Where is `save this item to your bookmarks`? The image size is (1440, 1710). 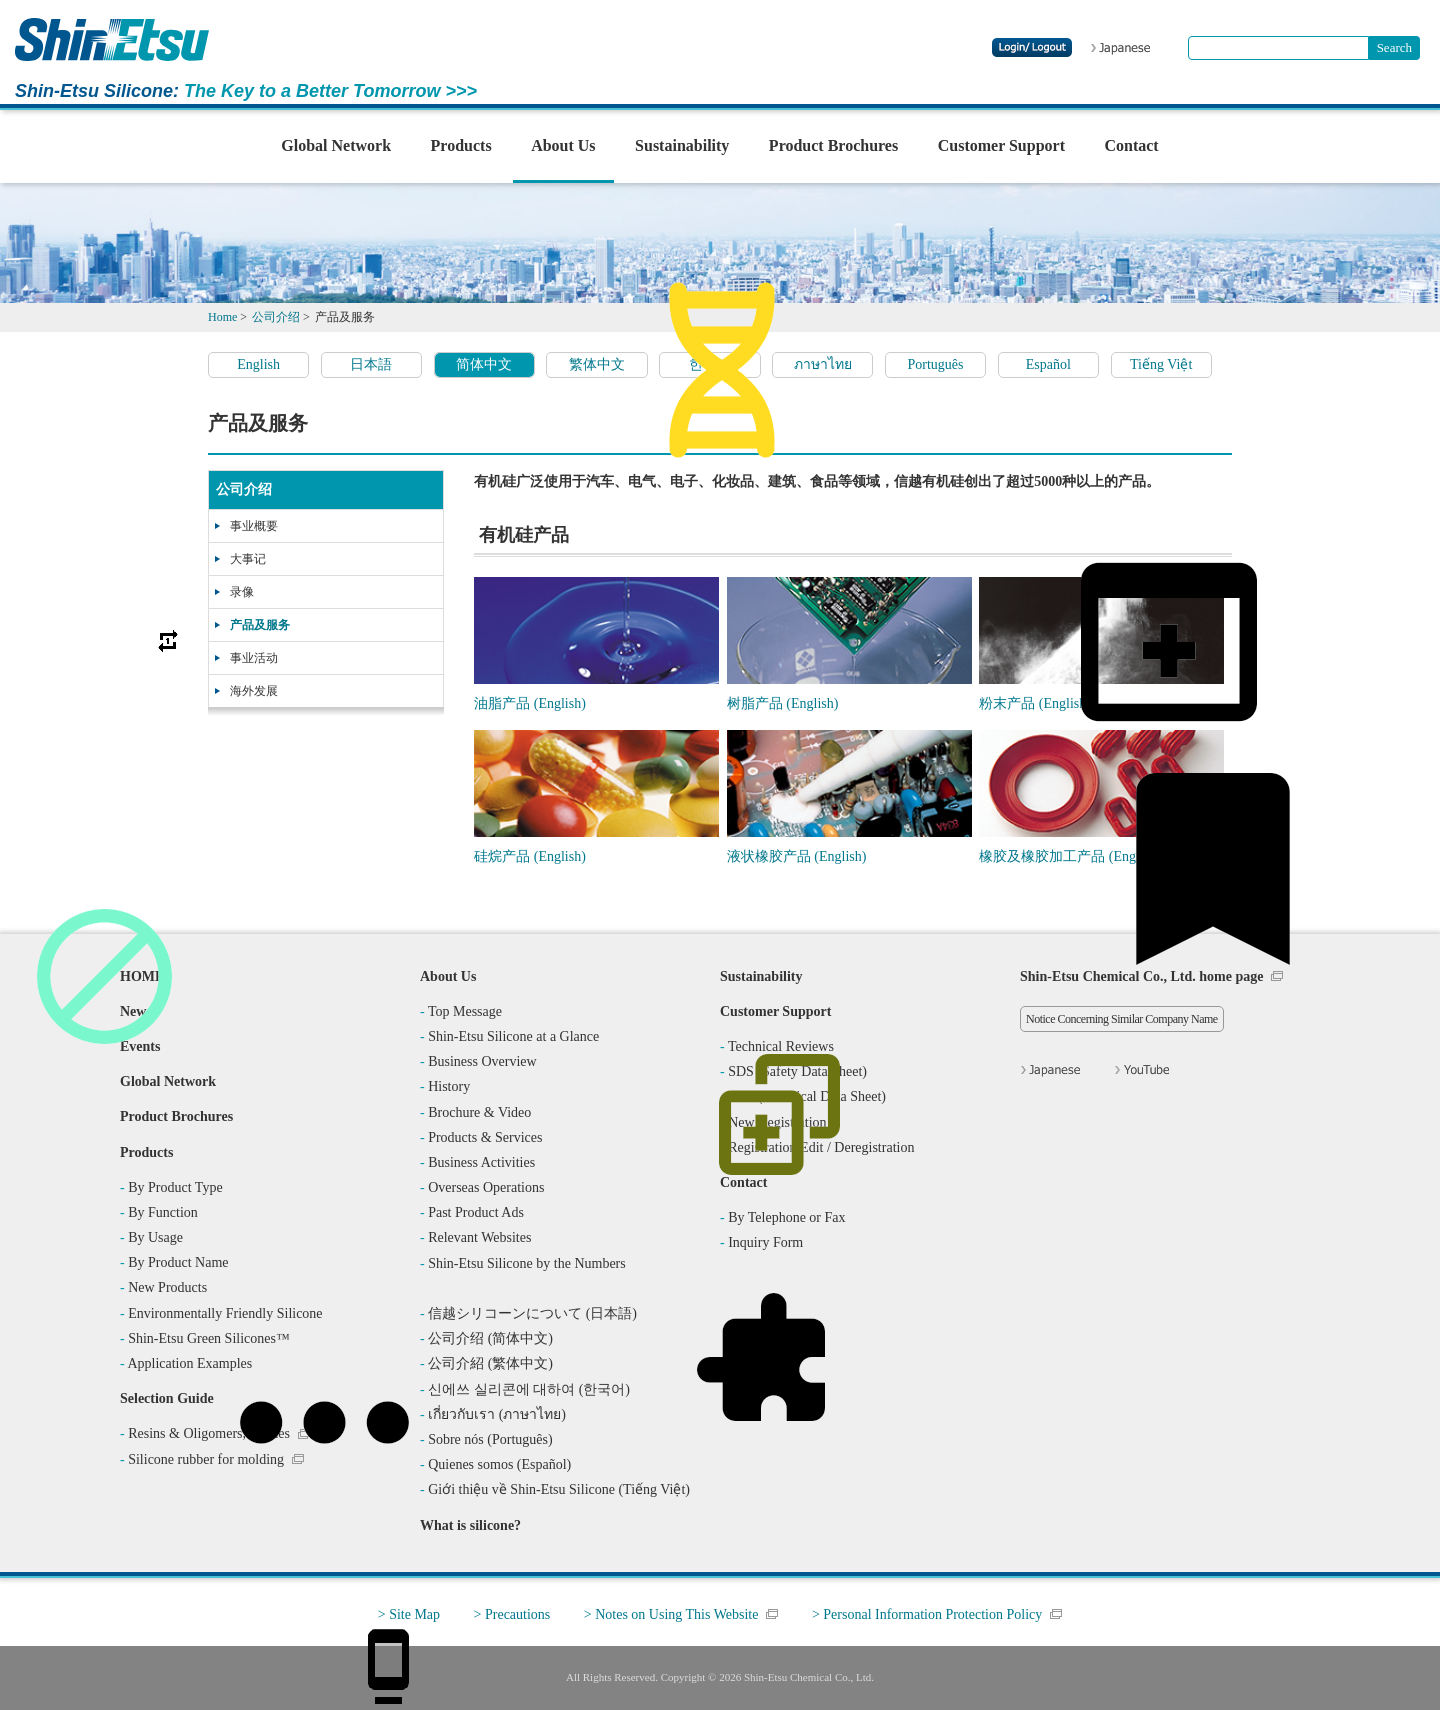
save this item to your bookmarks is located at coordinates (1213, 869).